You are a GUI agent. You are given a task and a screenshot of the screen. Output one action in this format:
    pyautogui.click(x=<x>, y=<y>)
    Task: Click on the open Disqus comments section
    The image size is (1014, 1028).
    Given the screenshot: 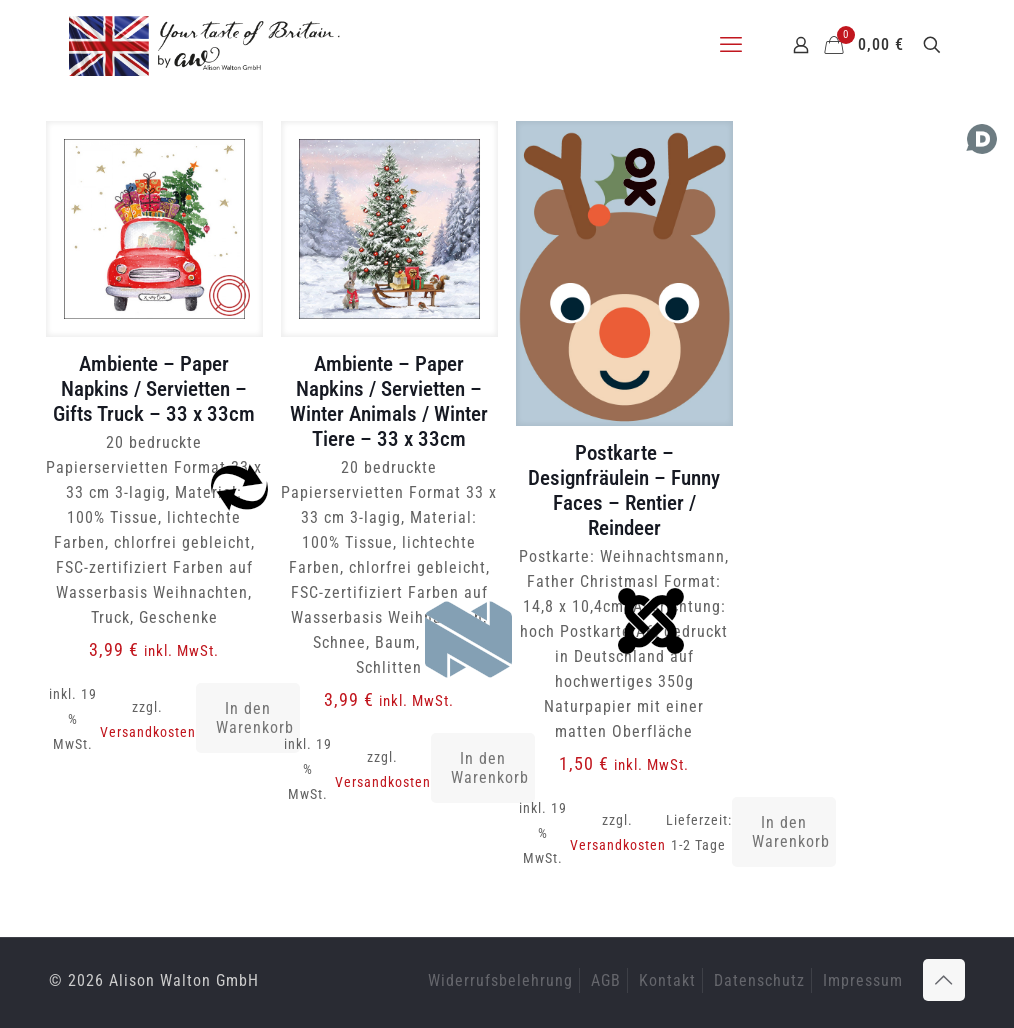 What is the action you would take?
    pyautogui.click(x=982, y=139)
    